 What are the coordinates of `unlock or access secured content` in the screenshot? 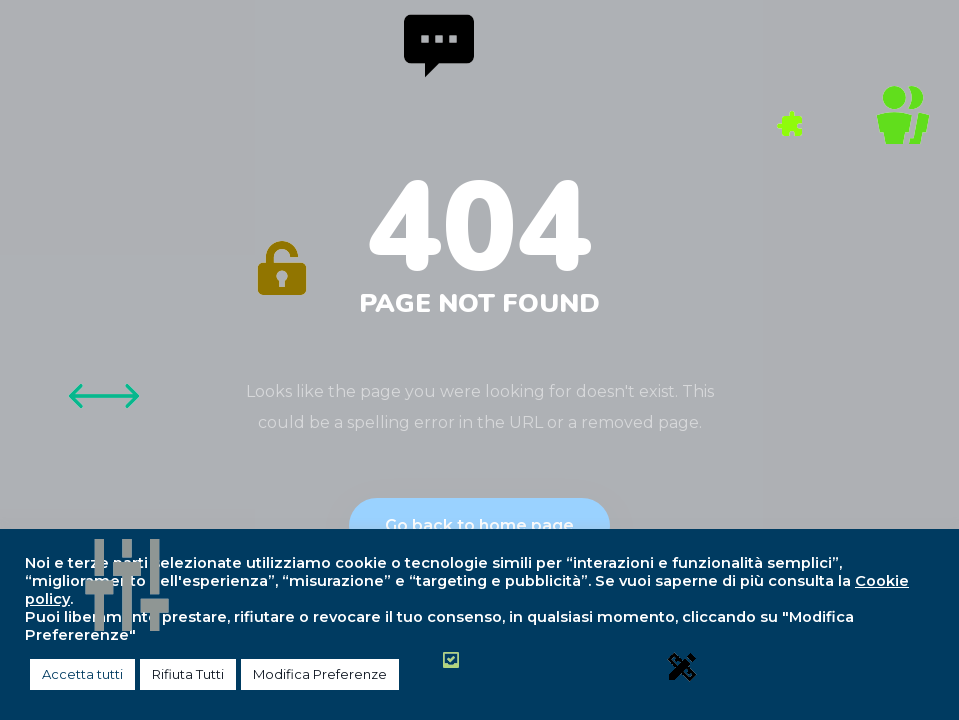 It's located at (282, 268).